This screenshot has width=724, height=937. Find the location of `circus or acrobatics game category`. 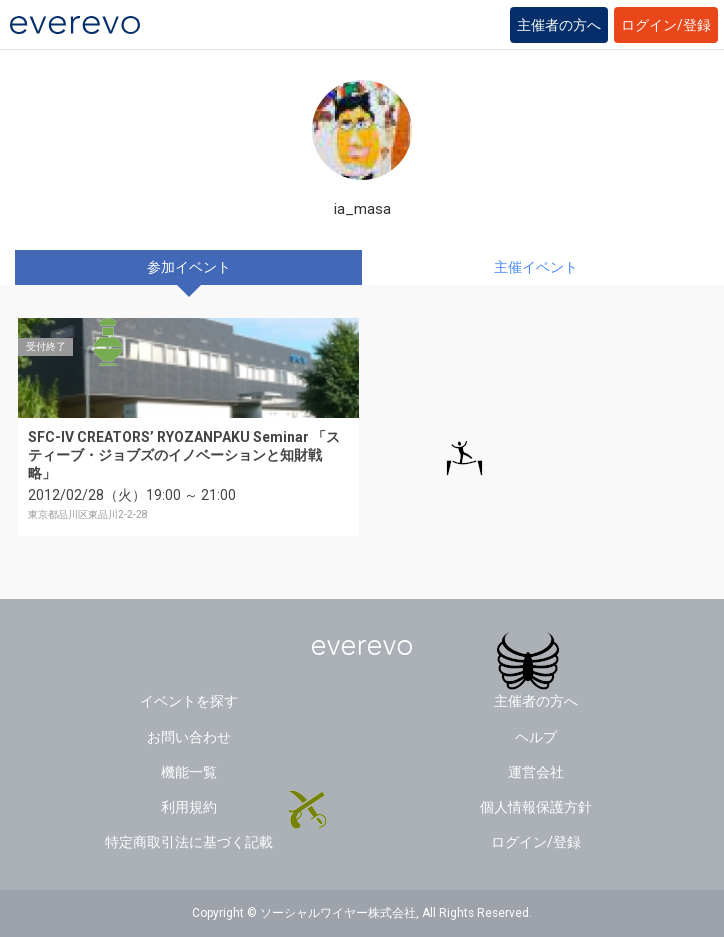

circus or acrobatics game category is located at coordinates (464, 457).